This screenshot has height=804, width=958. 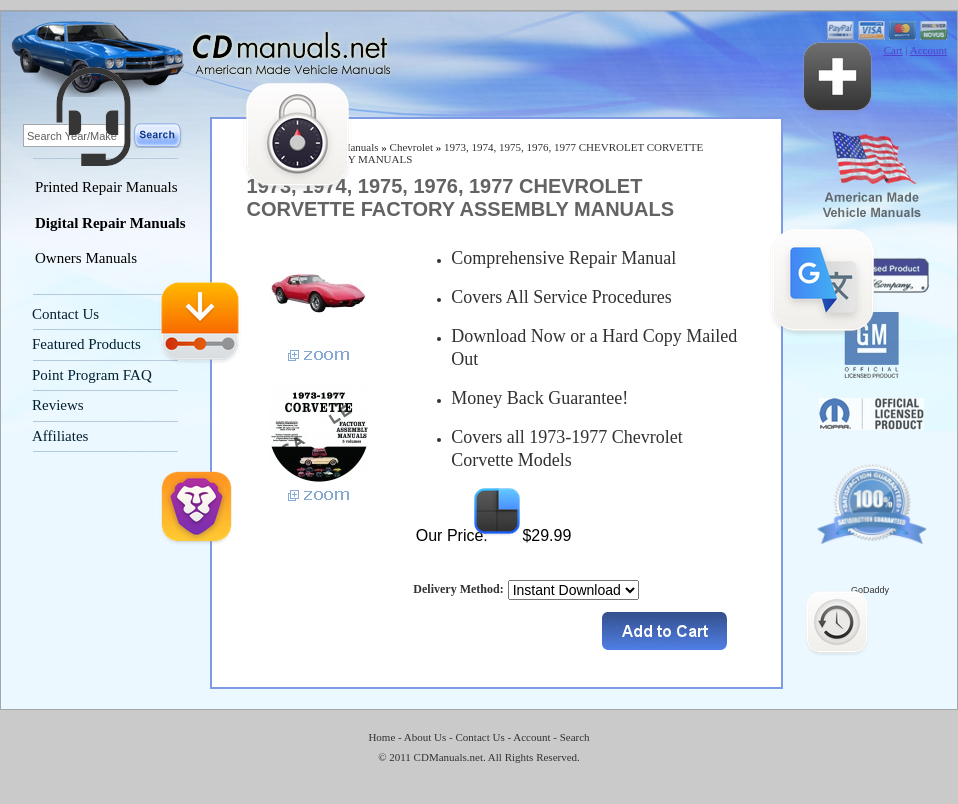 What do you see at coordinates (823, 280) in the screenshot?
I see `open google translate app` at bounding box center [823, 280].